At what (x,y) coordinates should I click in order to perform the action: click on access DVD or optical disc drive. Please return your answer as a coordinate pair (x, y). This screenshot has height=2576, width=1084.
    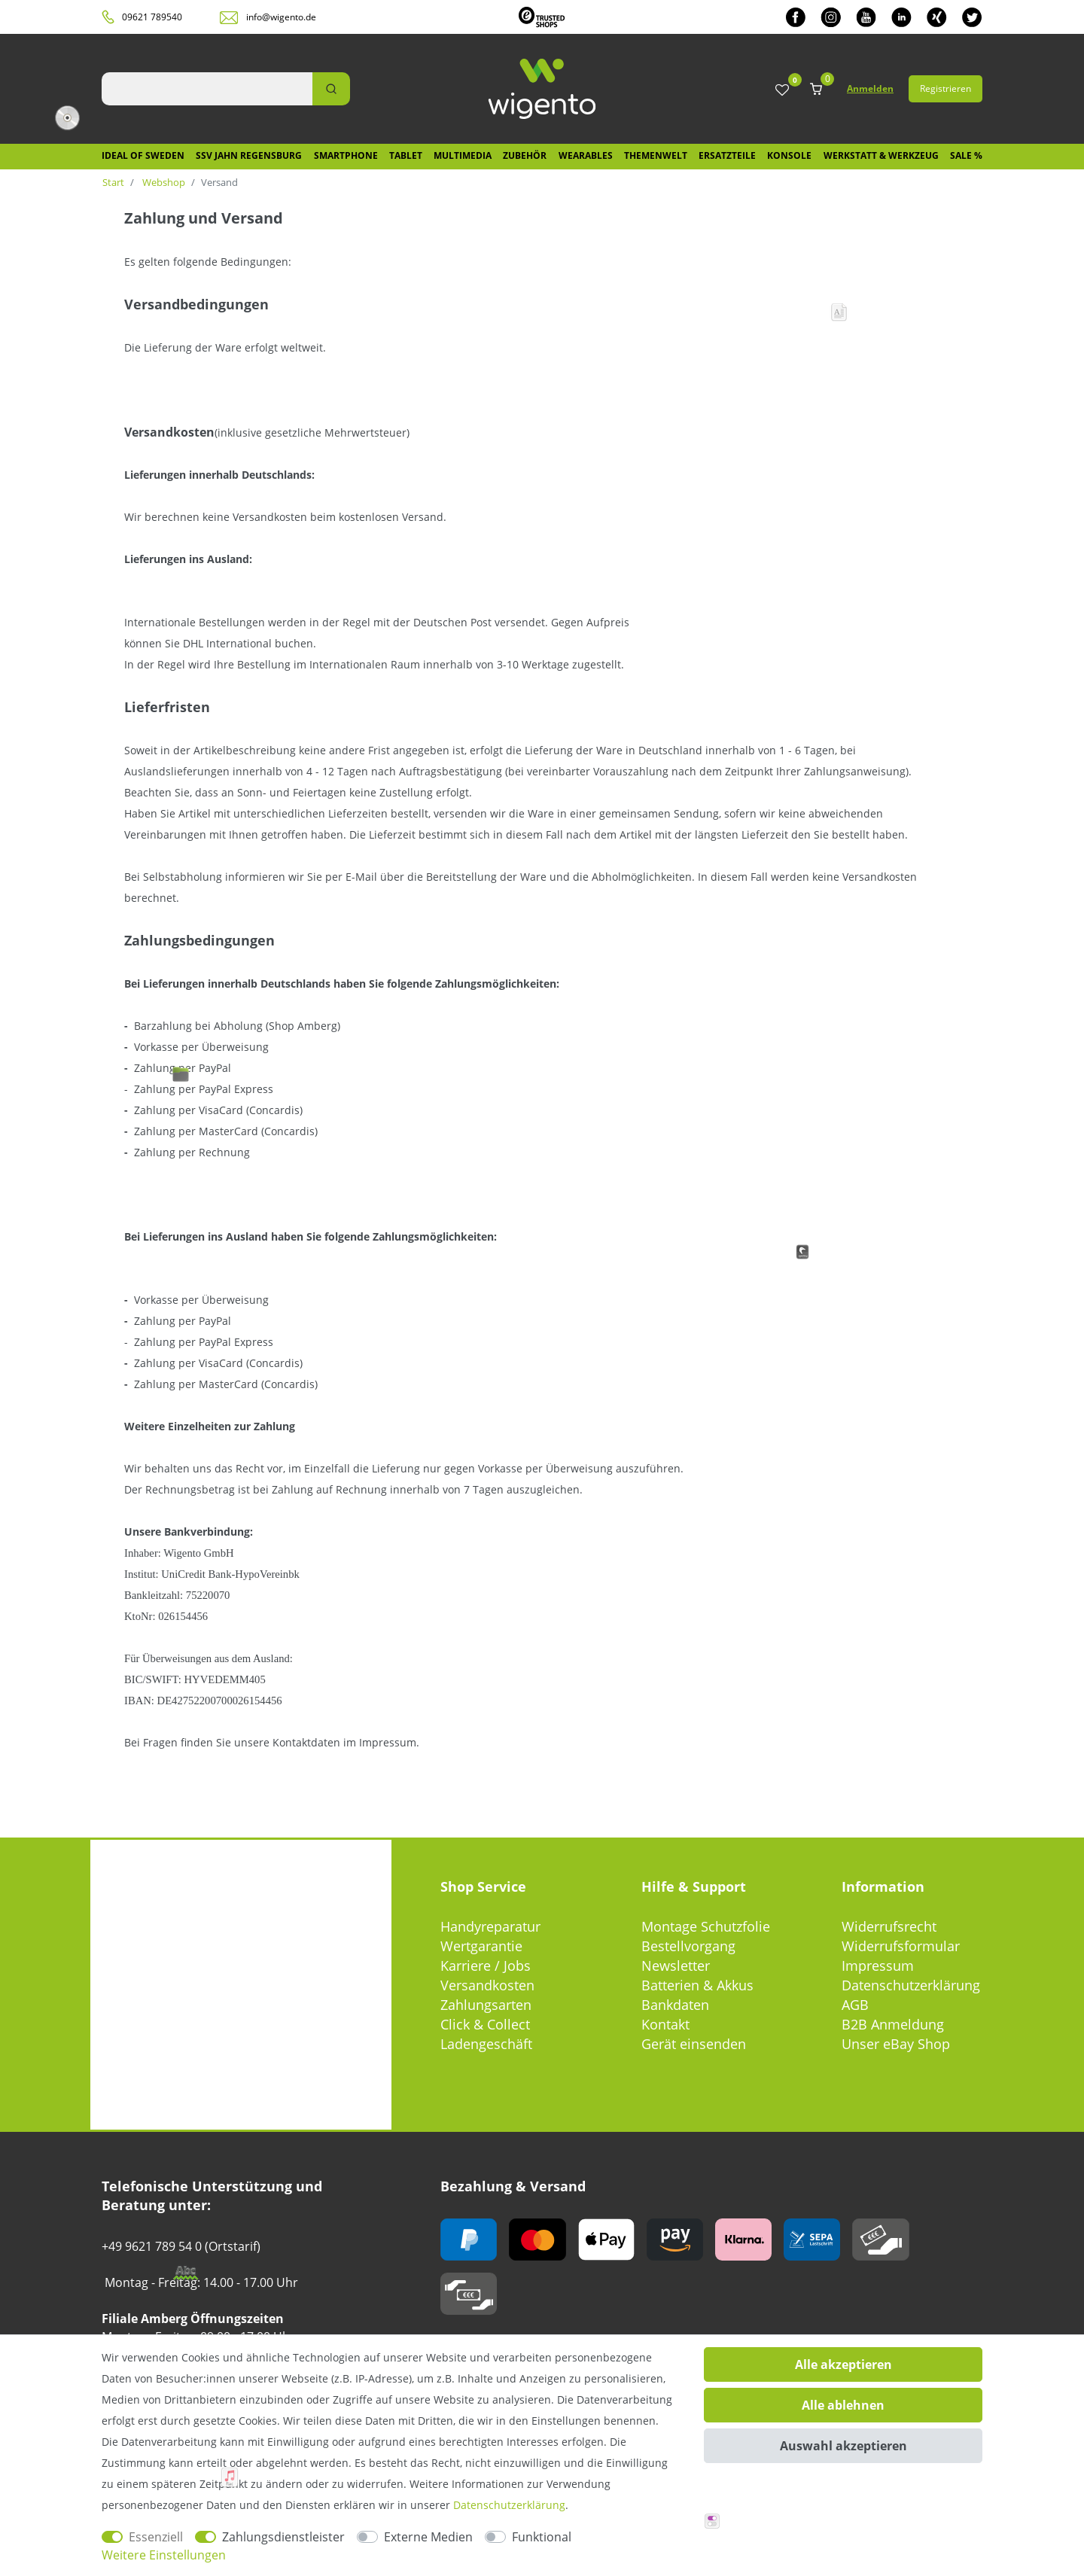
    Looking at the image, I should click on (67, 117).